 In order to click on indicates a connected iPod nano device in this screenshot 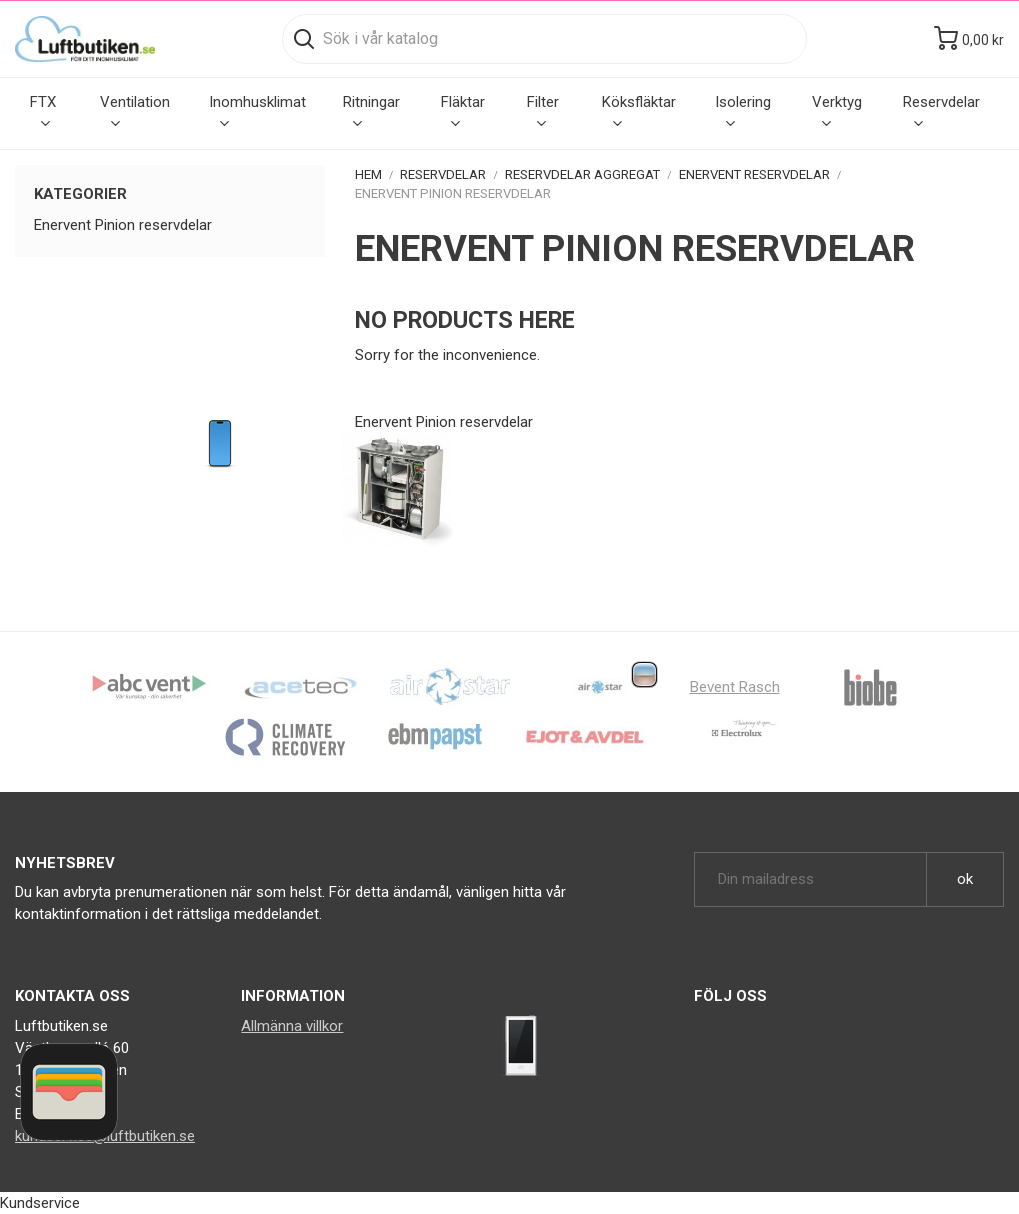, I will do `click(521, 1046)`.